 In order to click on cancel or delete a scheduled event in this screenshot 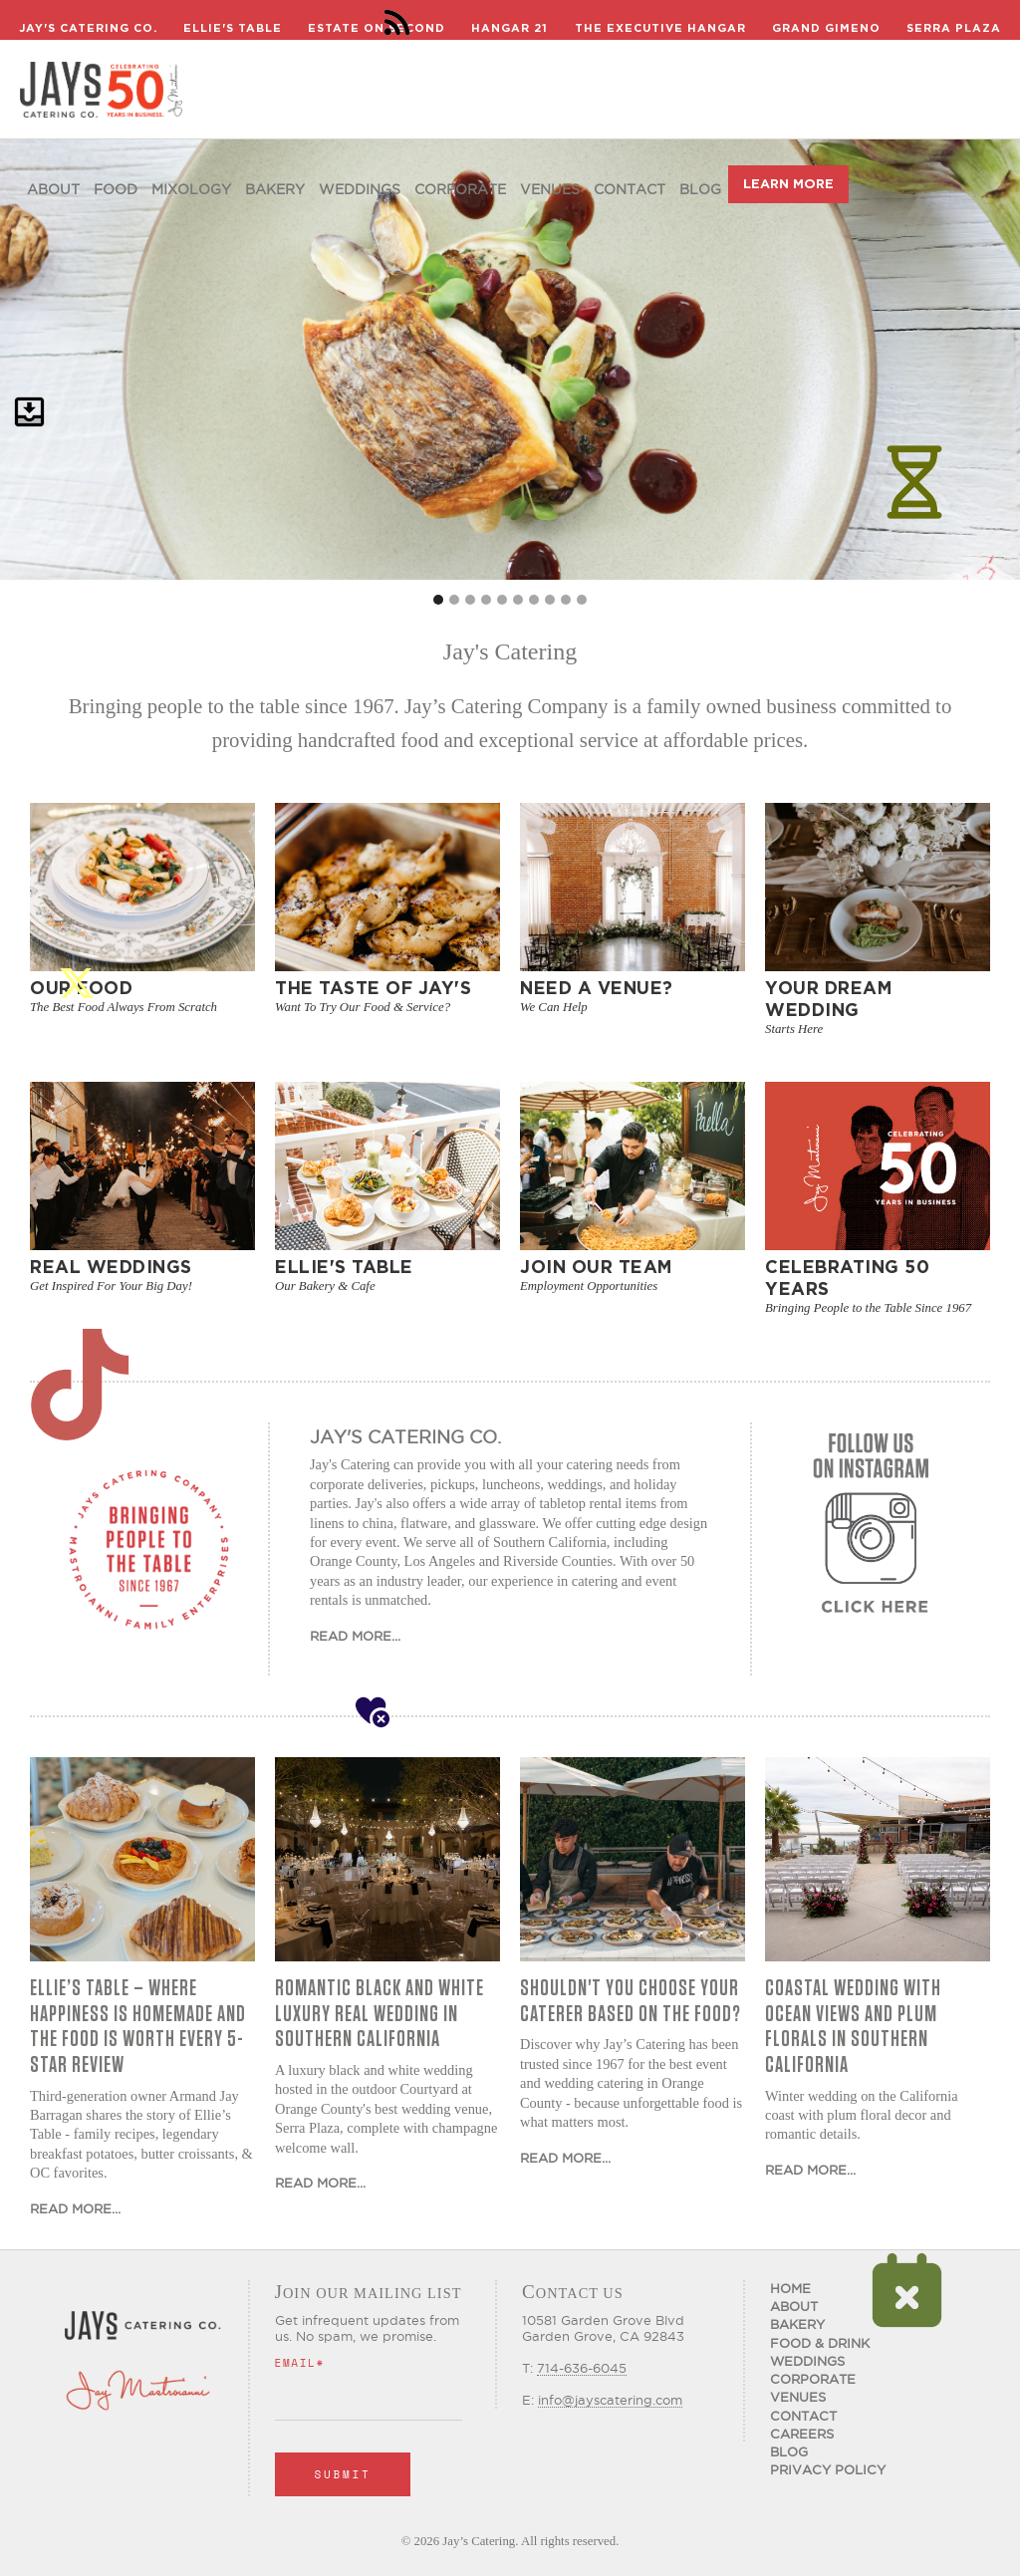, I will do `click(906, 2292)`.